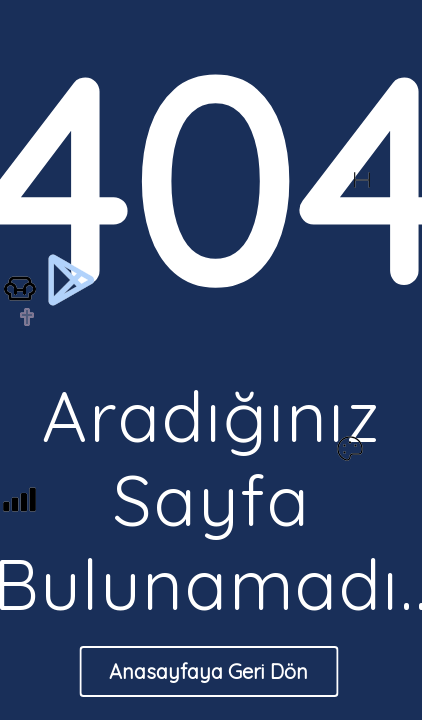 The image size is (422, 720). I want to click on access color or theme settings, so click(350, 449).